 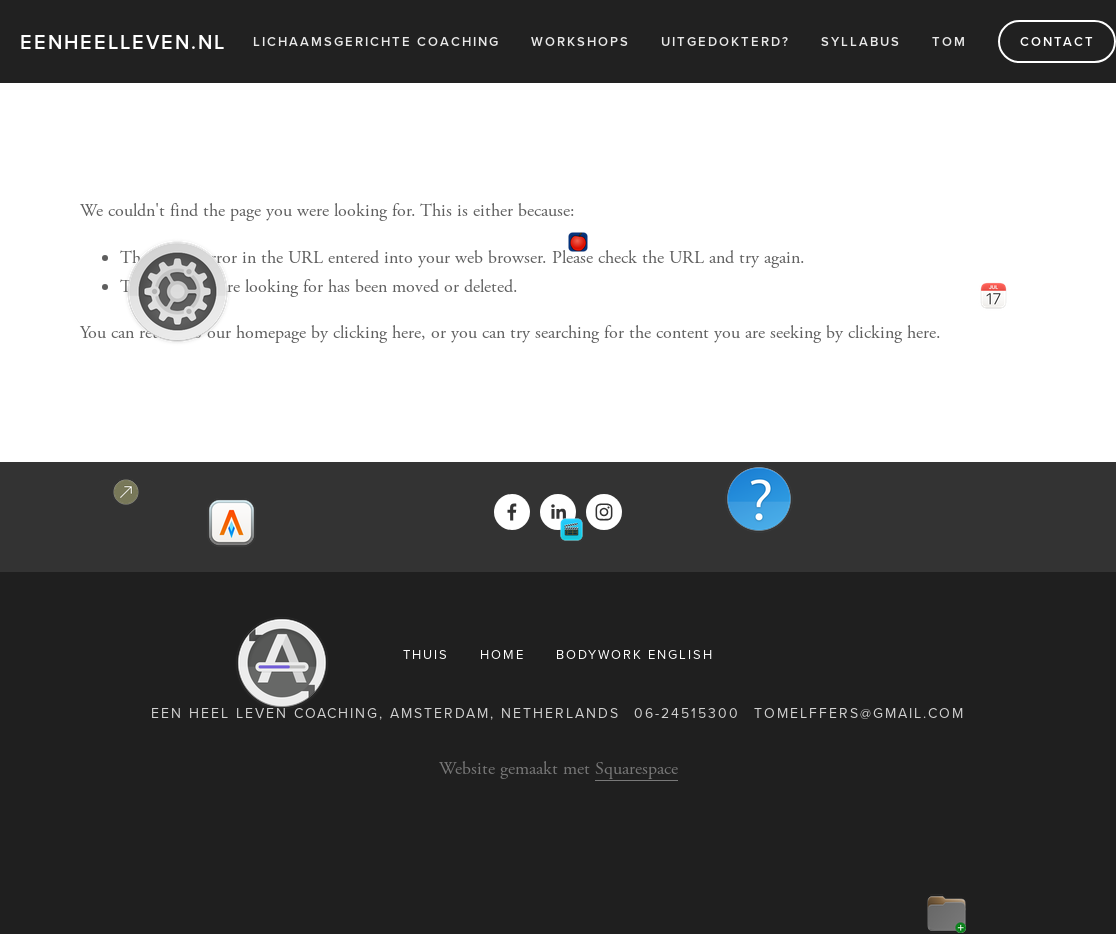 I want to click on open alacritty terminal emulator, so click(x=231, y=522).